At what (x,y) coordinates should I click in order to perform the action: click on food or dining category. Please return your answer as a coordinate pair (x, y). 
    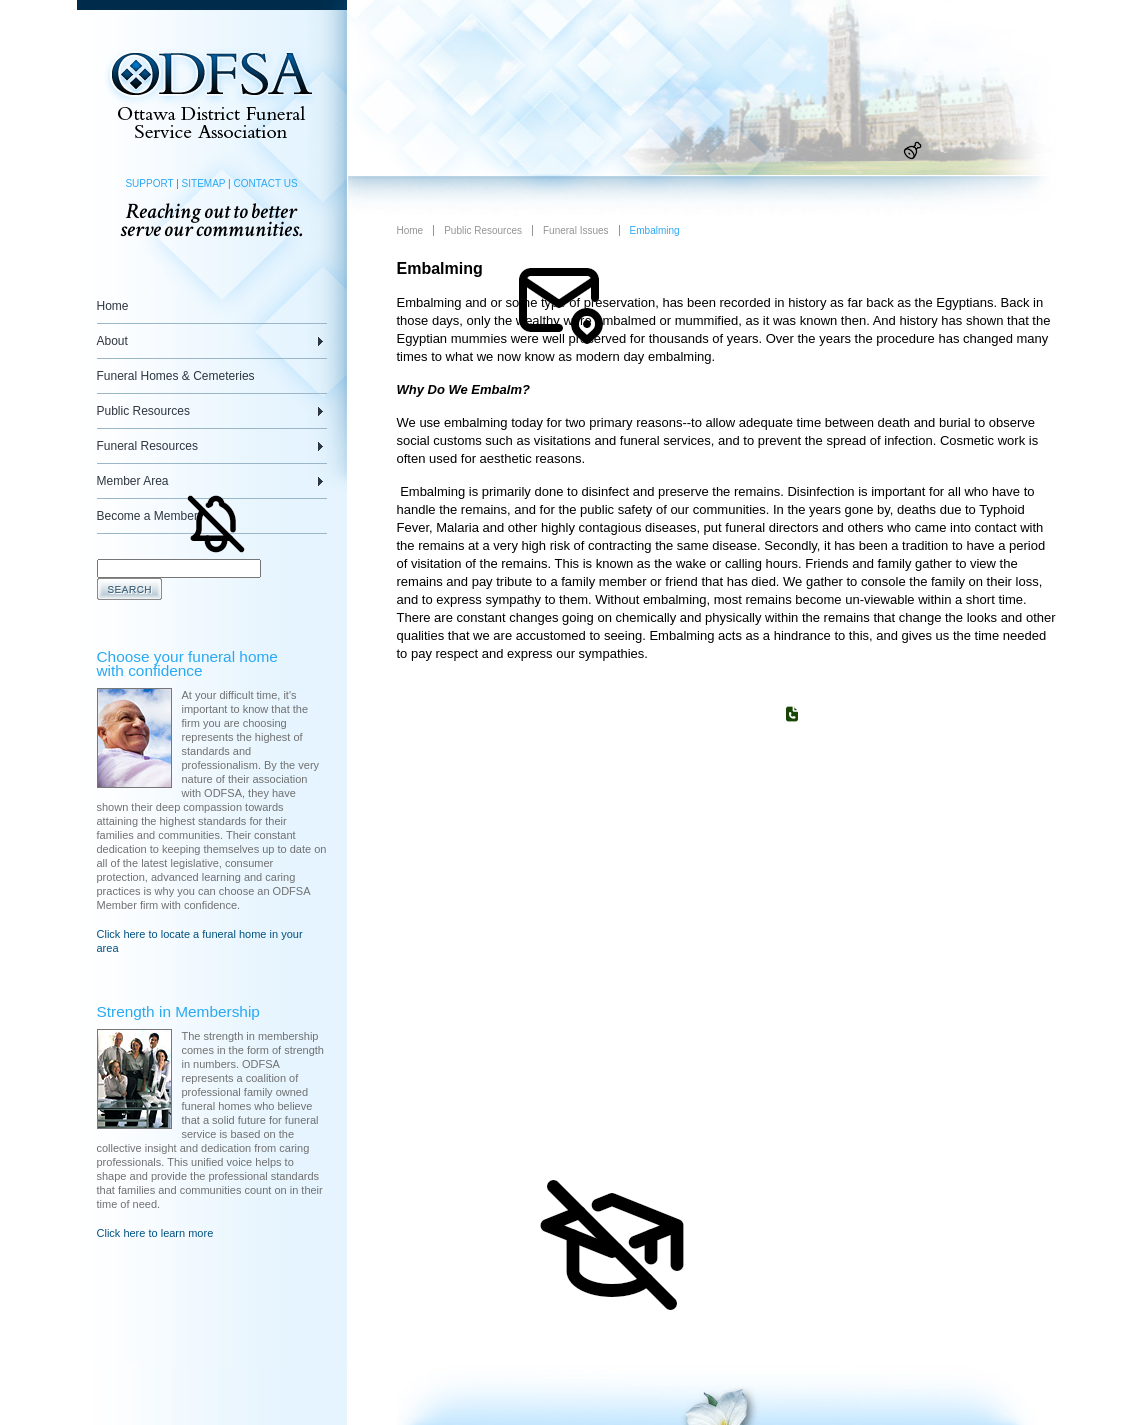
    Looking at the image, I should click on (912, 150).